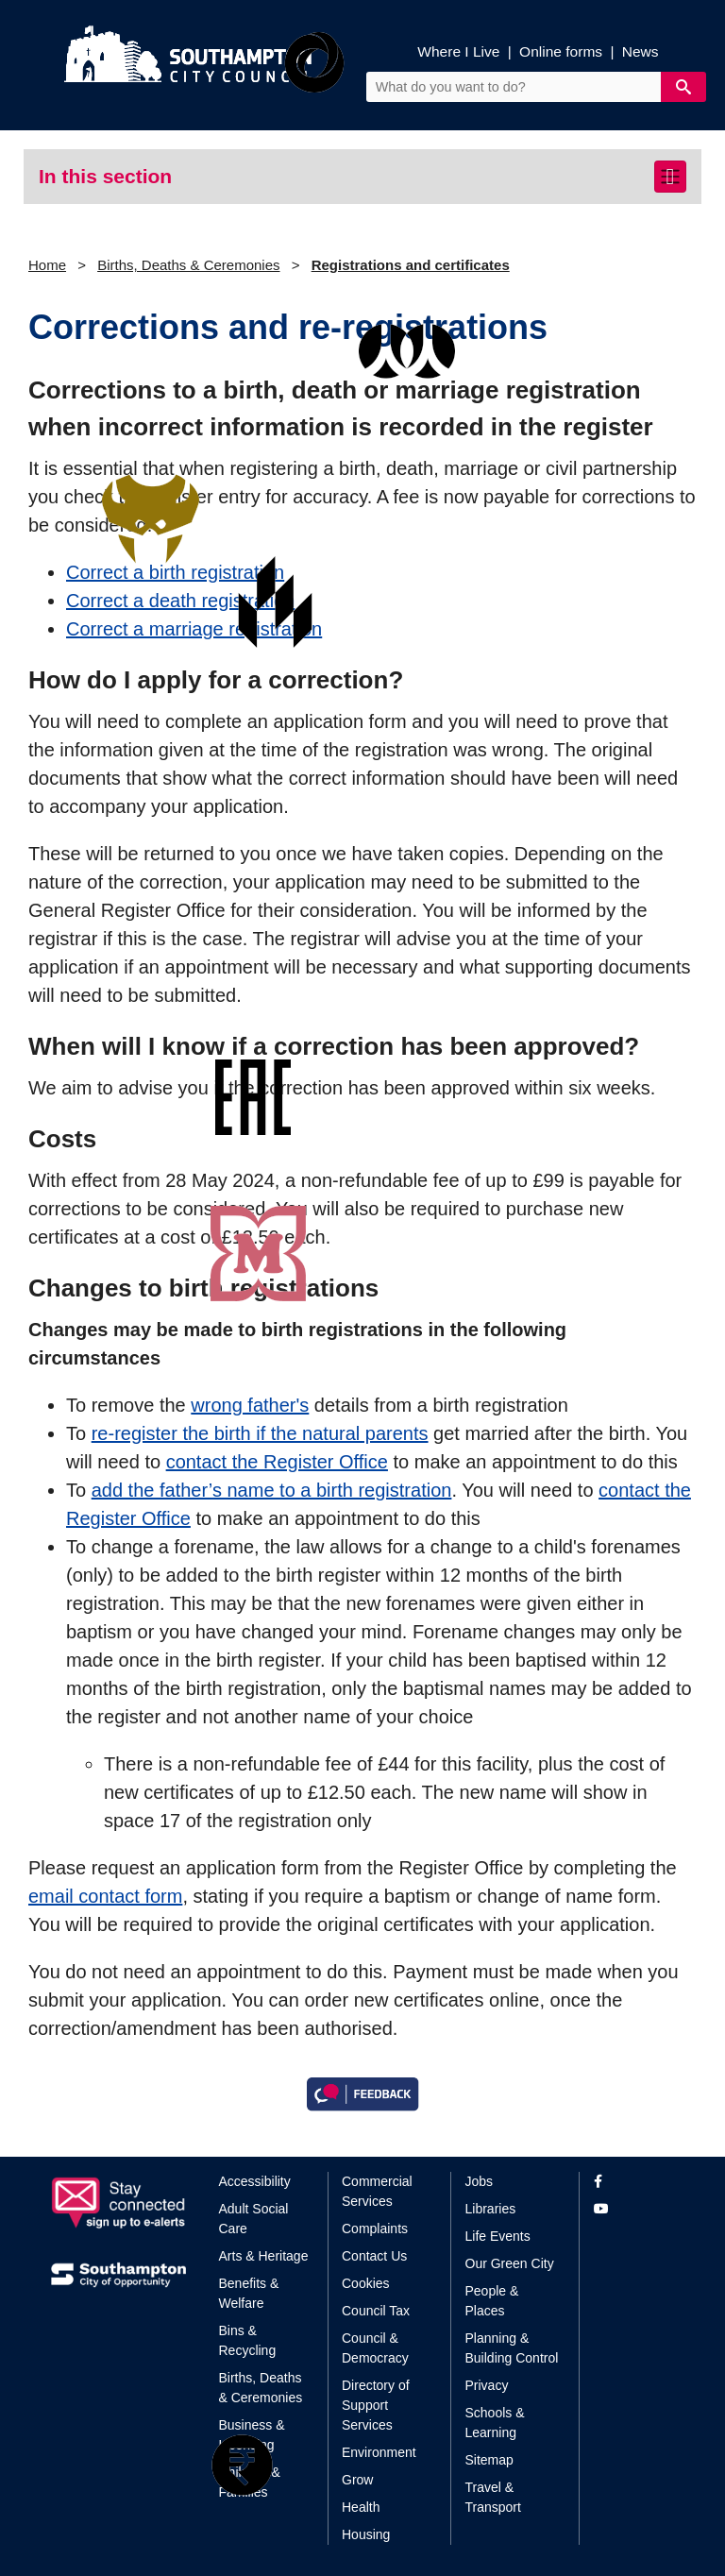 The width and height of the screenshot is (725, 2576). I want to click on activeloop brand logo, so click(314, 62).